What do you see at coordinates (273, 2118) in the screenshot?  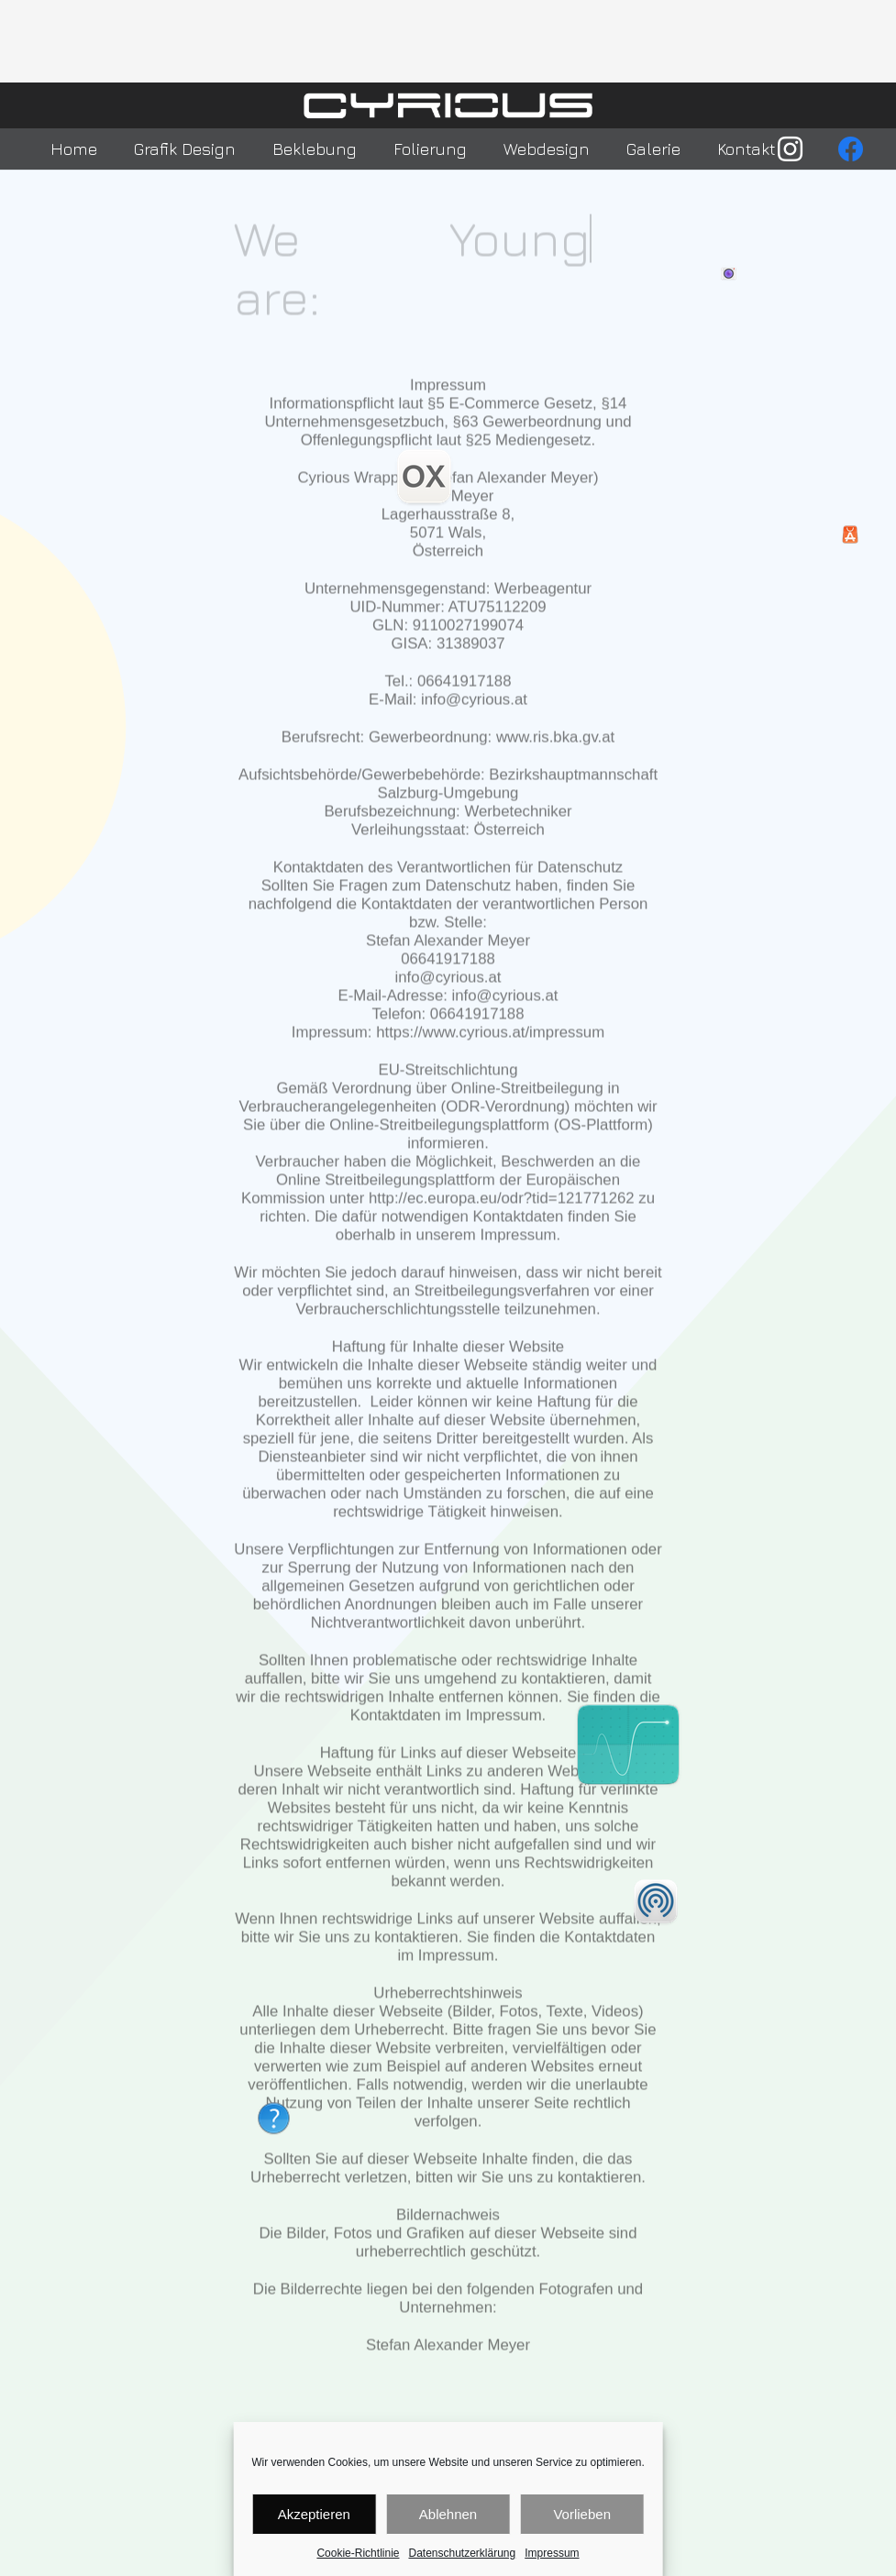 I see `open help center or documentation` at bounding box center [273, 2118].